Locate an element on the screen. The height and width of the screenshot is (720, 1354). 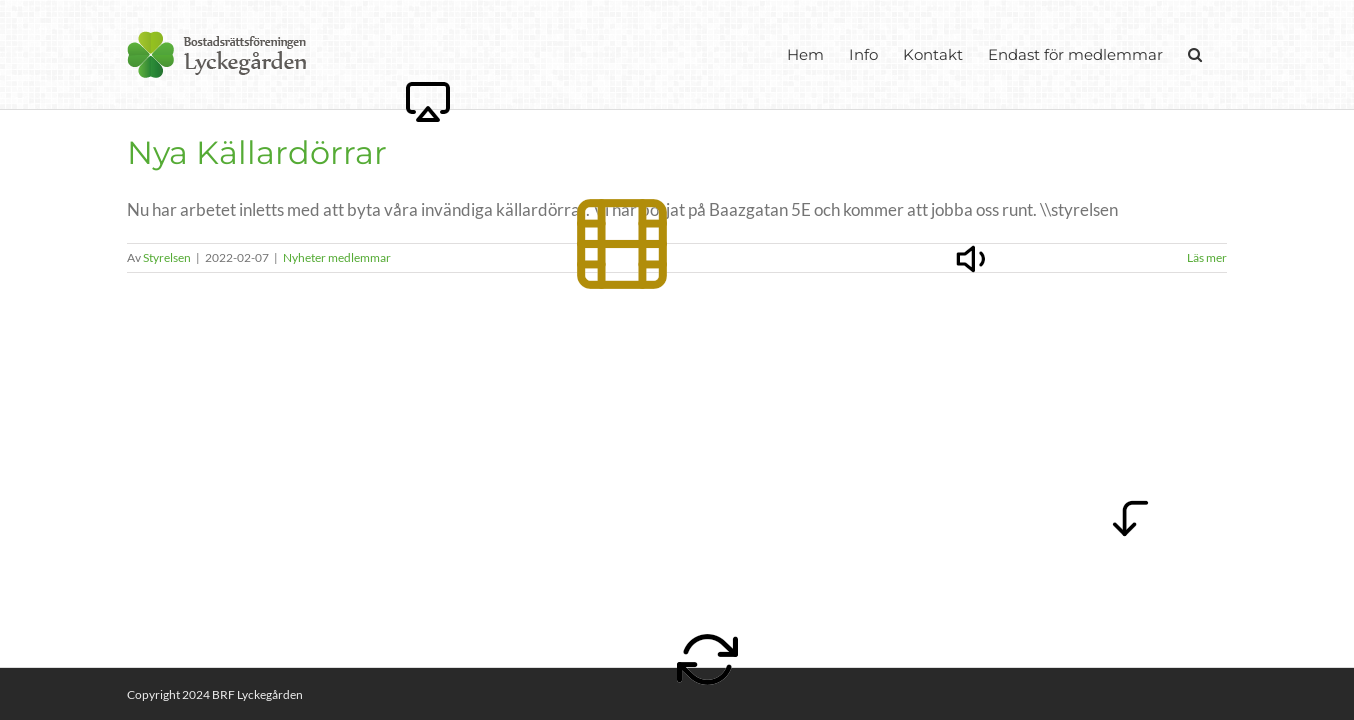
access video or movie content is located at coordinates (622, 244).